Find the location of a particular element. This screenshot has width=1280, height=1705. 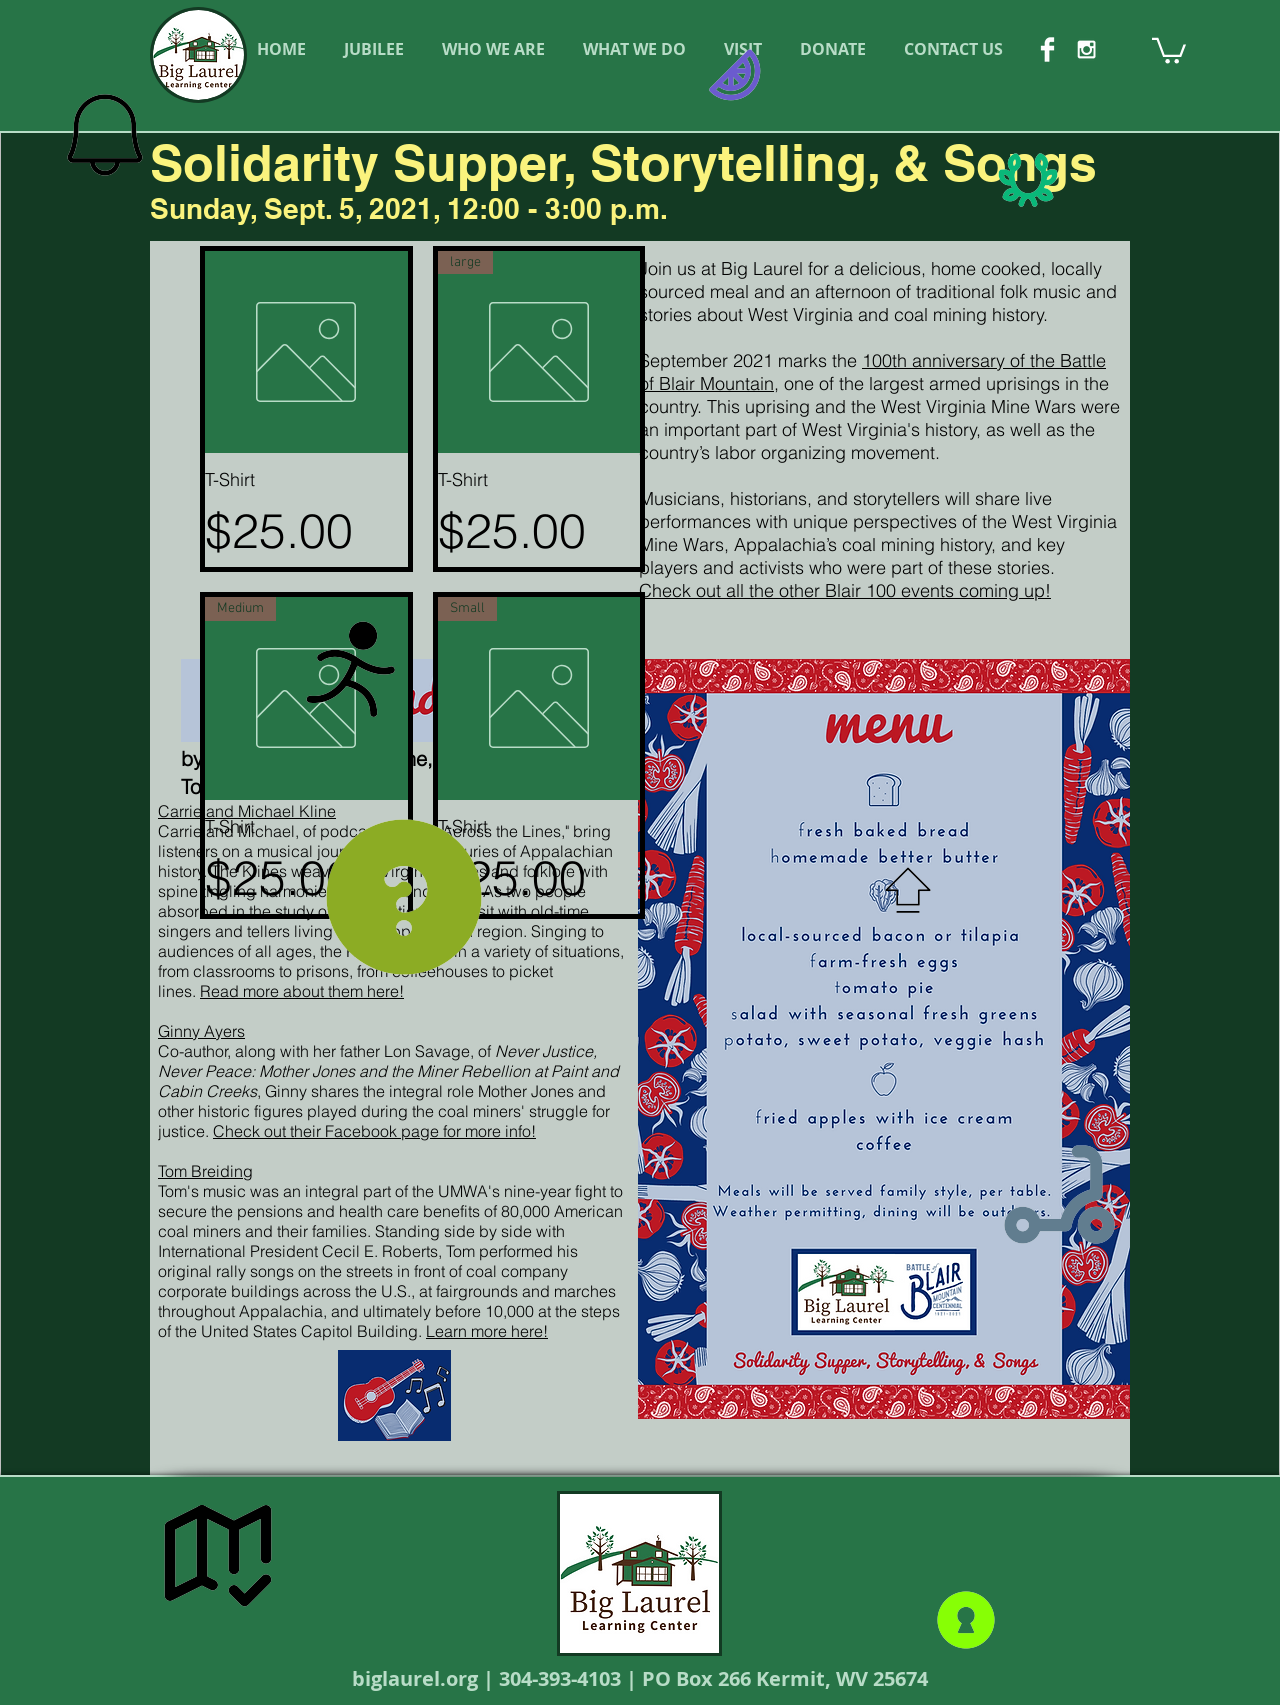

view achievements or awards is located at coordinates (1028, 180).